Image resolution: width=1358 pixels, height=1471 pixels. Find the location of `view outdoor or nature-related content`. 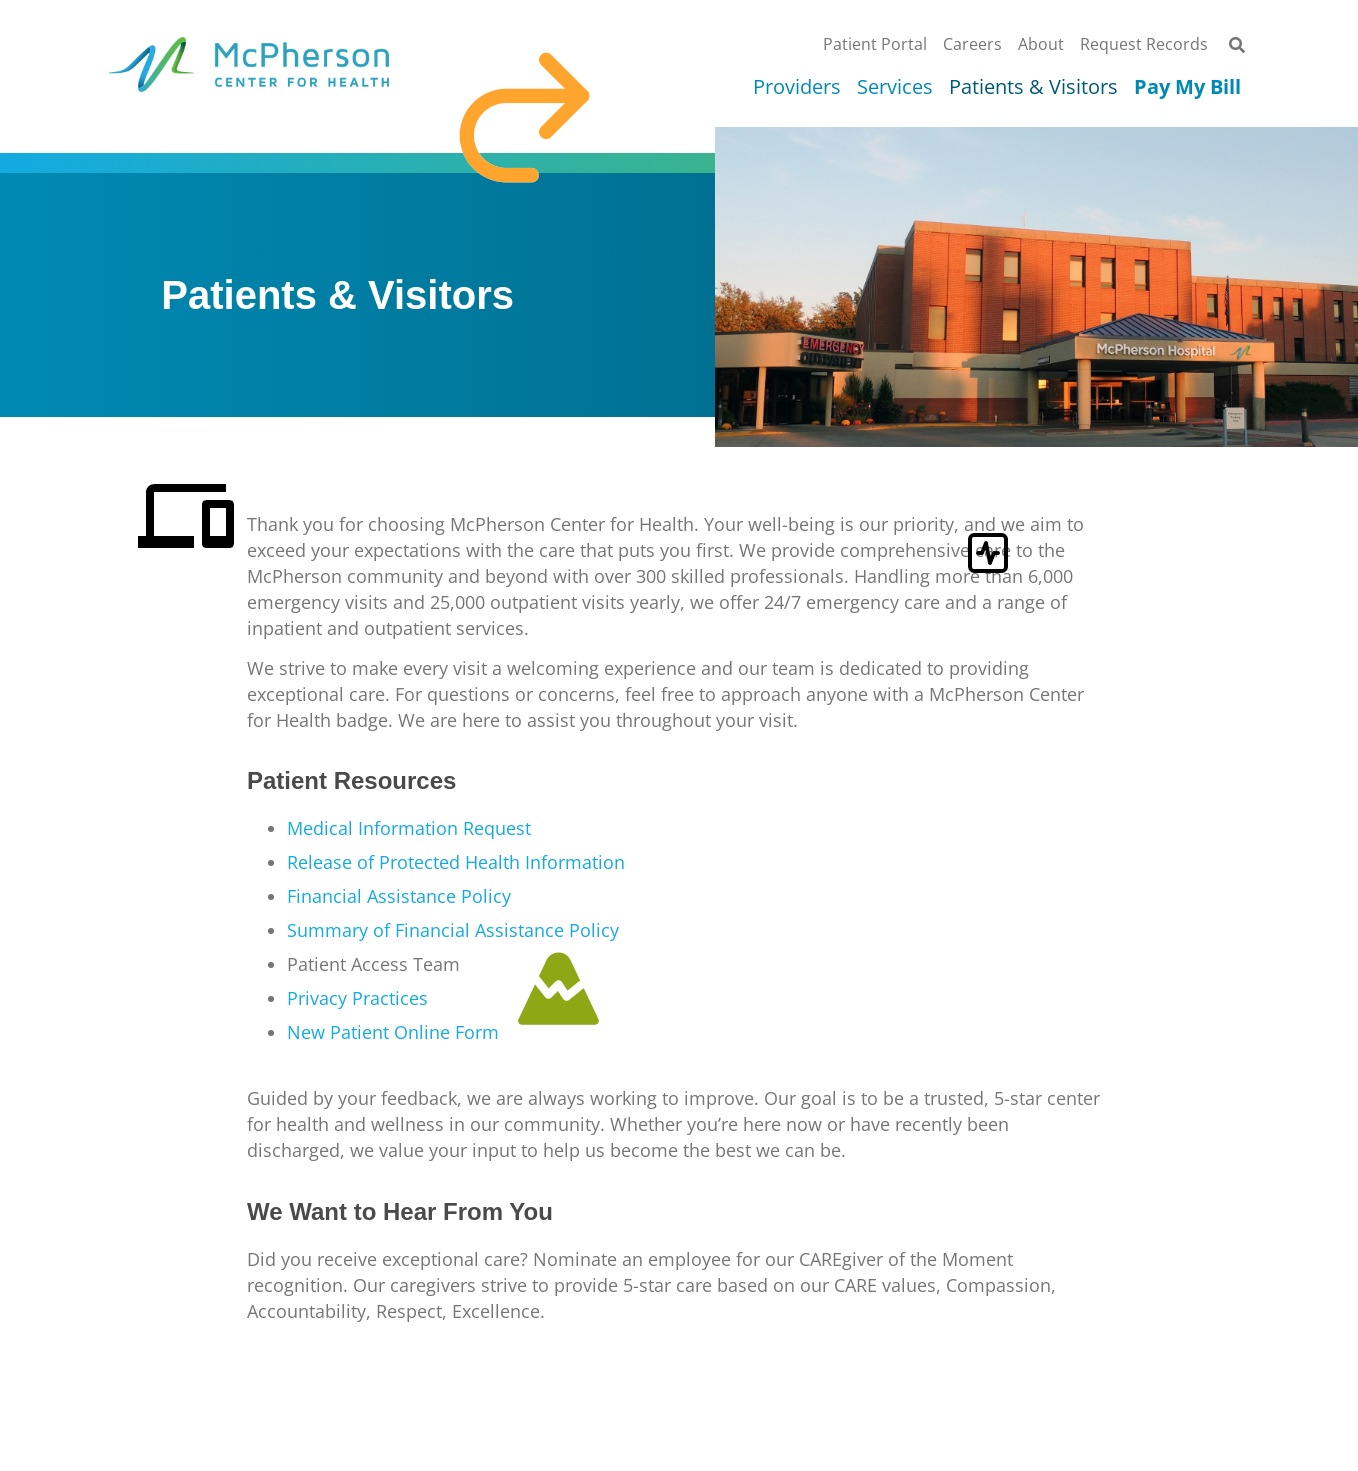

view outdoor or nature-related content is located at coordinates (558, 988).